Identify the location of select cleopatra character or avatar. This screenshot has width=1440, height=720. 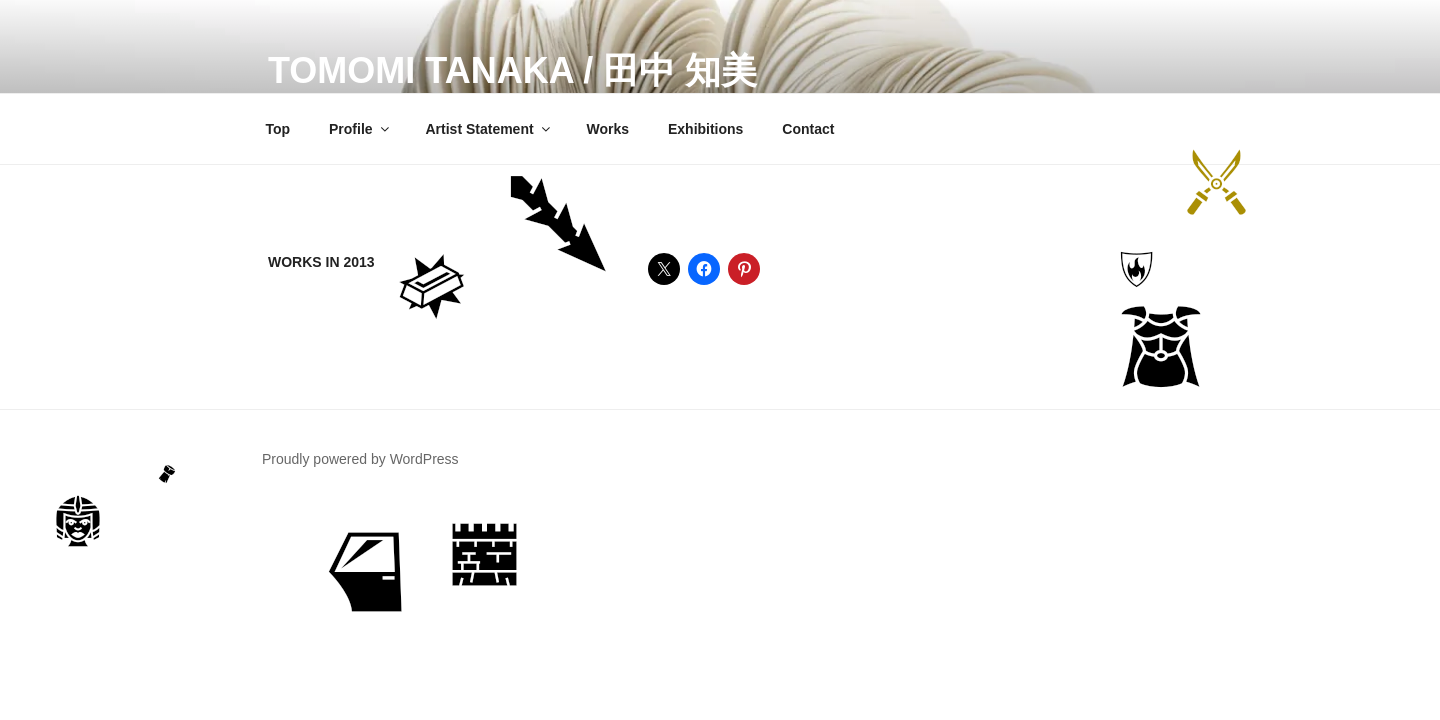
(78, 521).